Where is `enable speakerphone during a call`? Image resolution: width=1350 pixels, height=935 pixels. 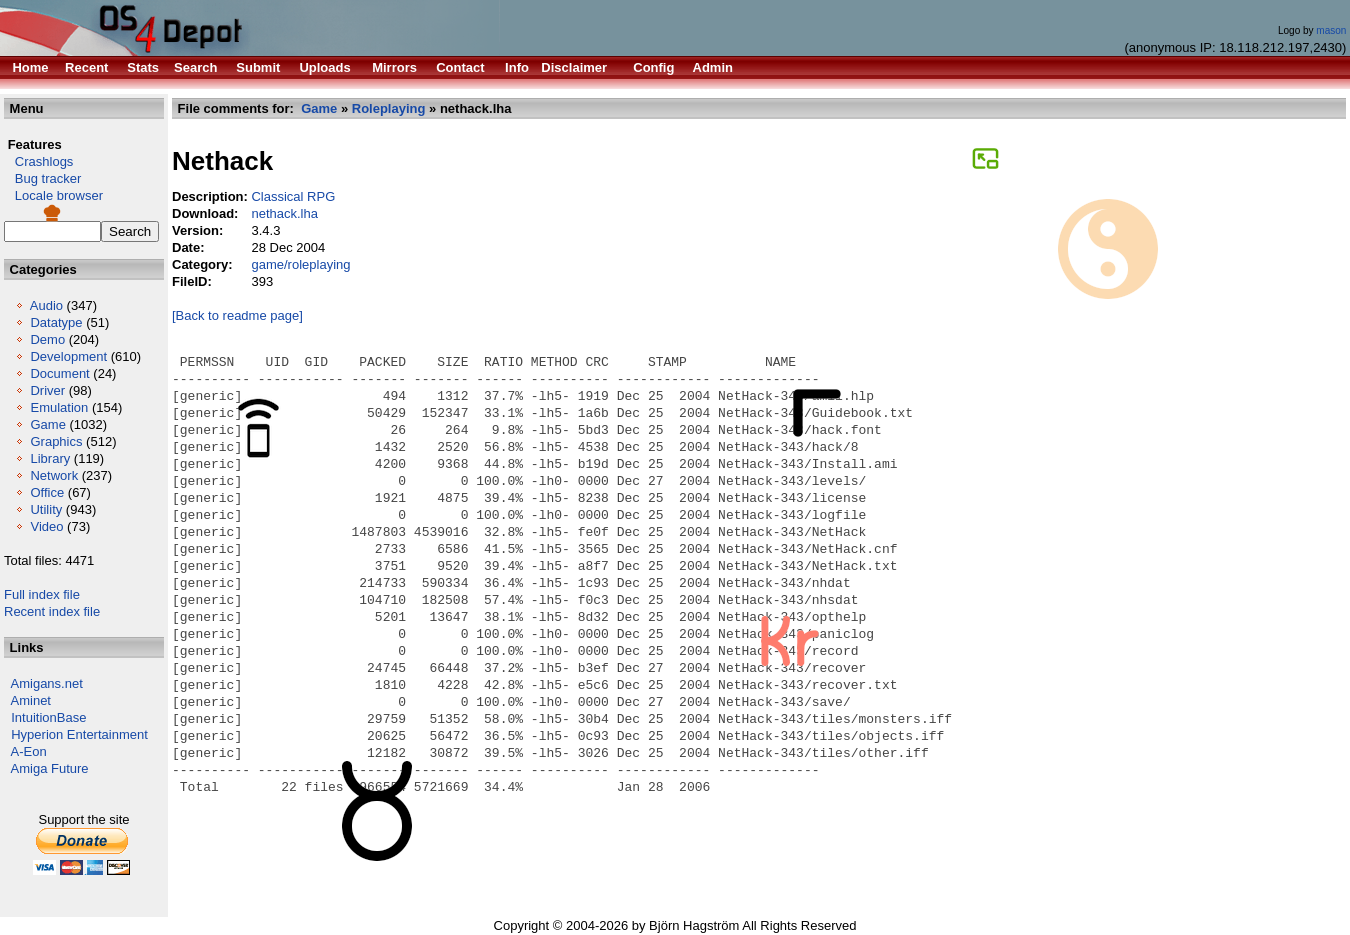 enable speakerphone during a call is located at coordinates (258, 429).